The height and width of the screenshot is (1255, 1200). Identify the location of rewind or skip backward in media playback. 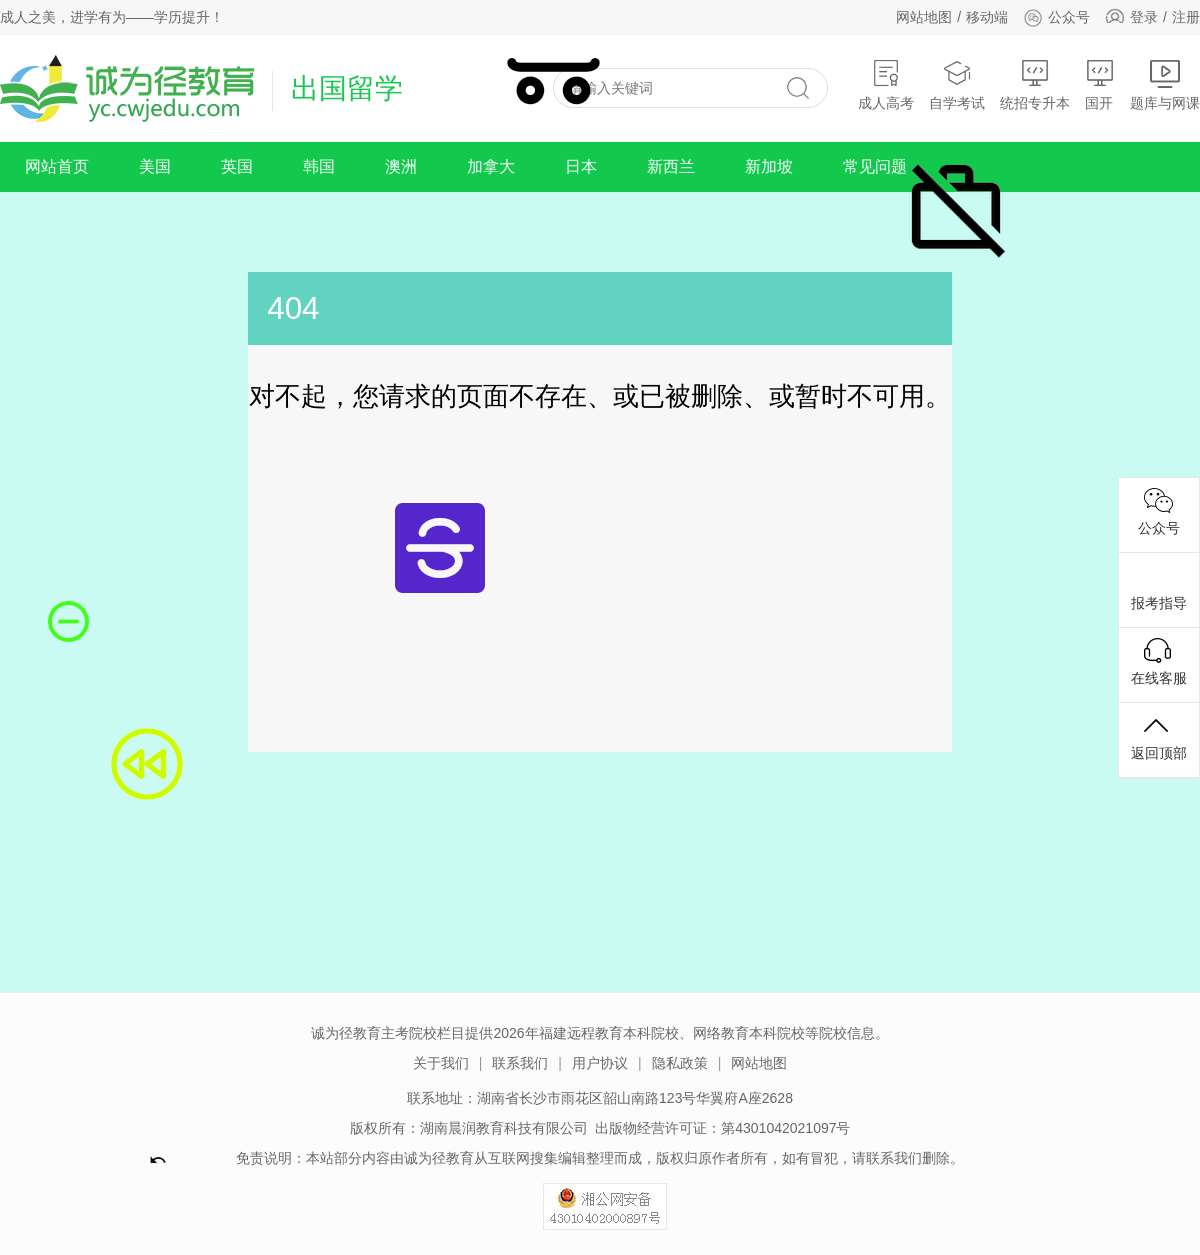
(147, 764).